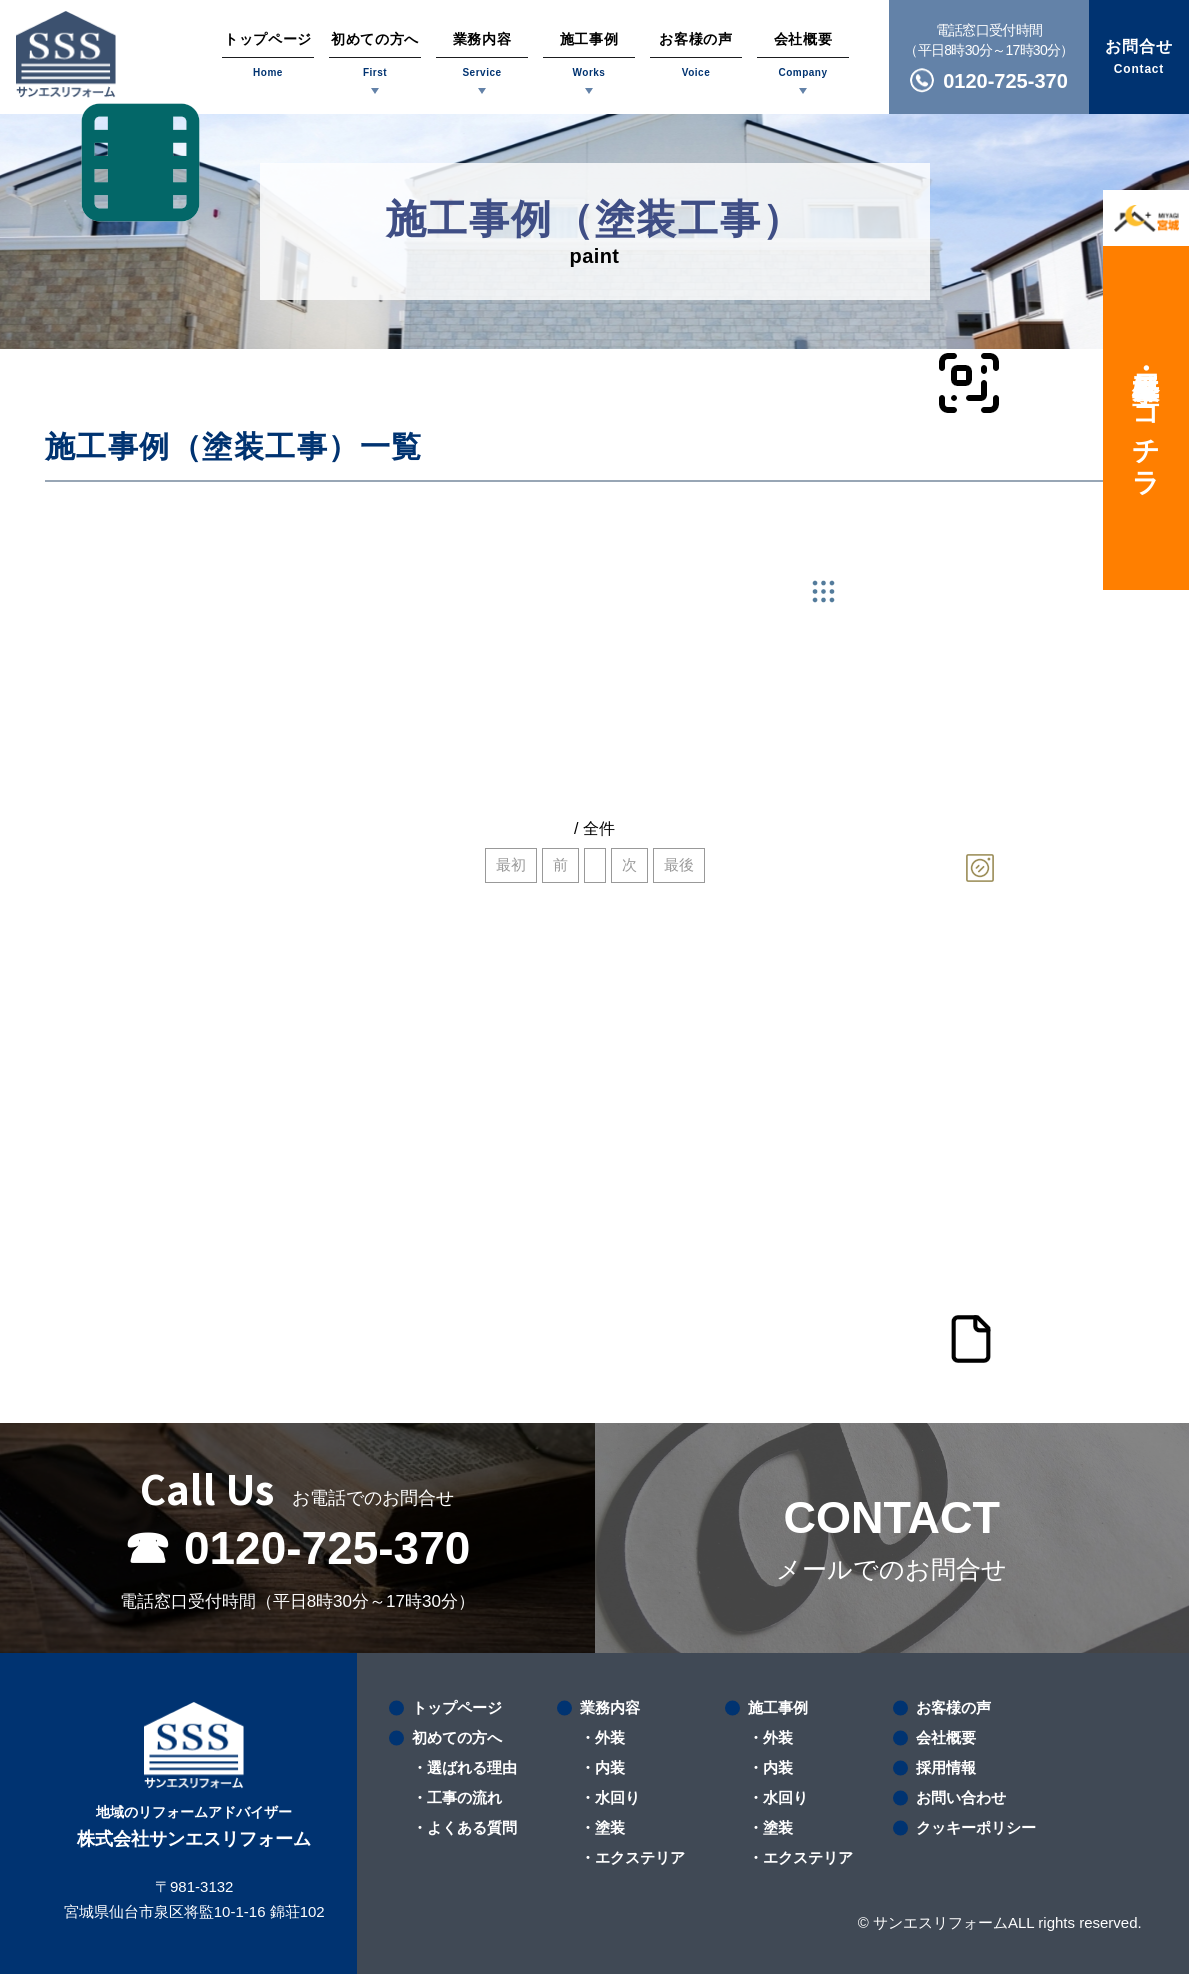 This screenshot has height=1974, width=1189. I want to click on access video or movie content, so click(140, 162).